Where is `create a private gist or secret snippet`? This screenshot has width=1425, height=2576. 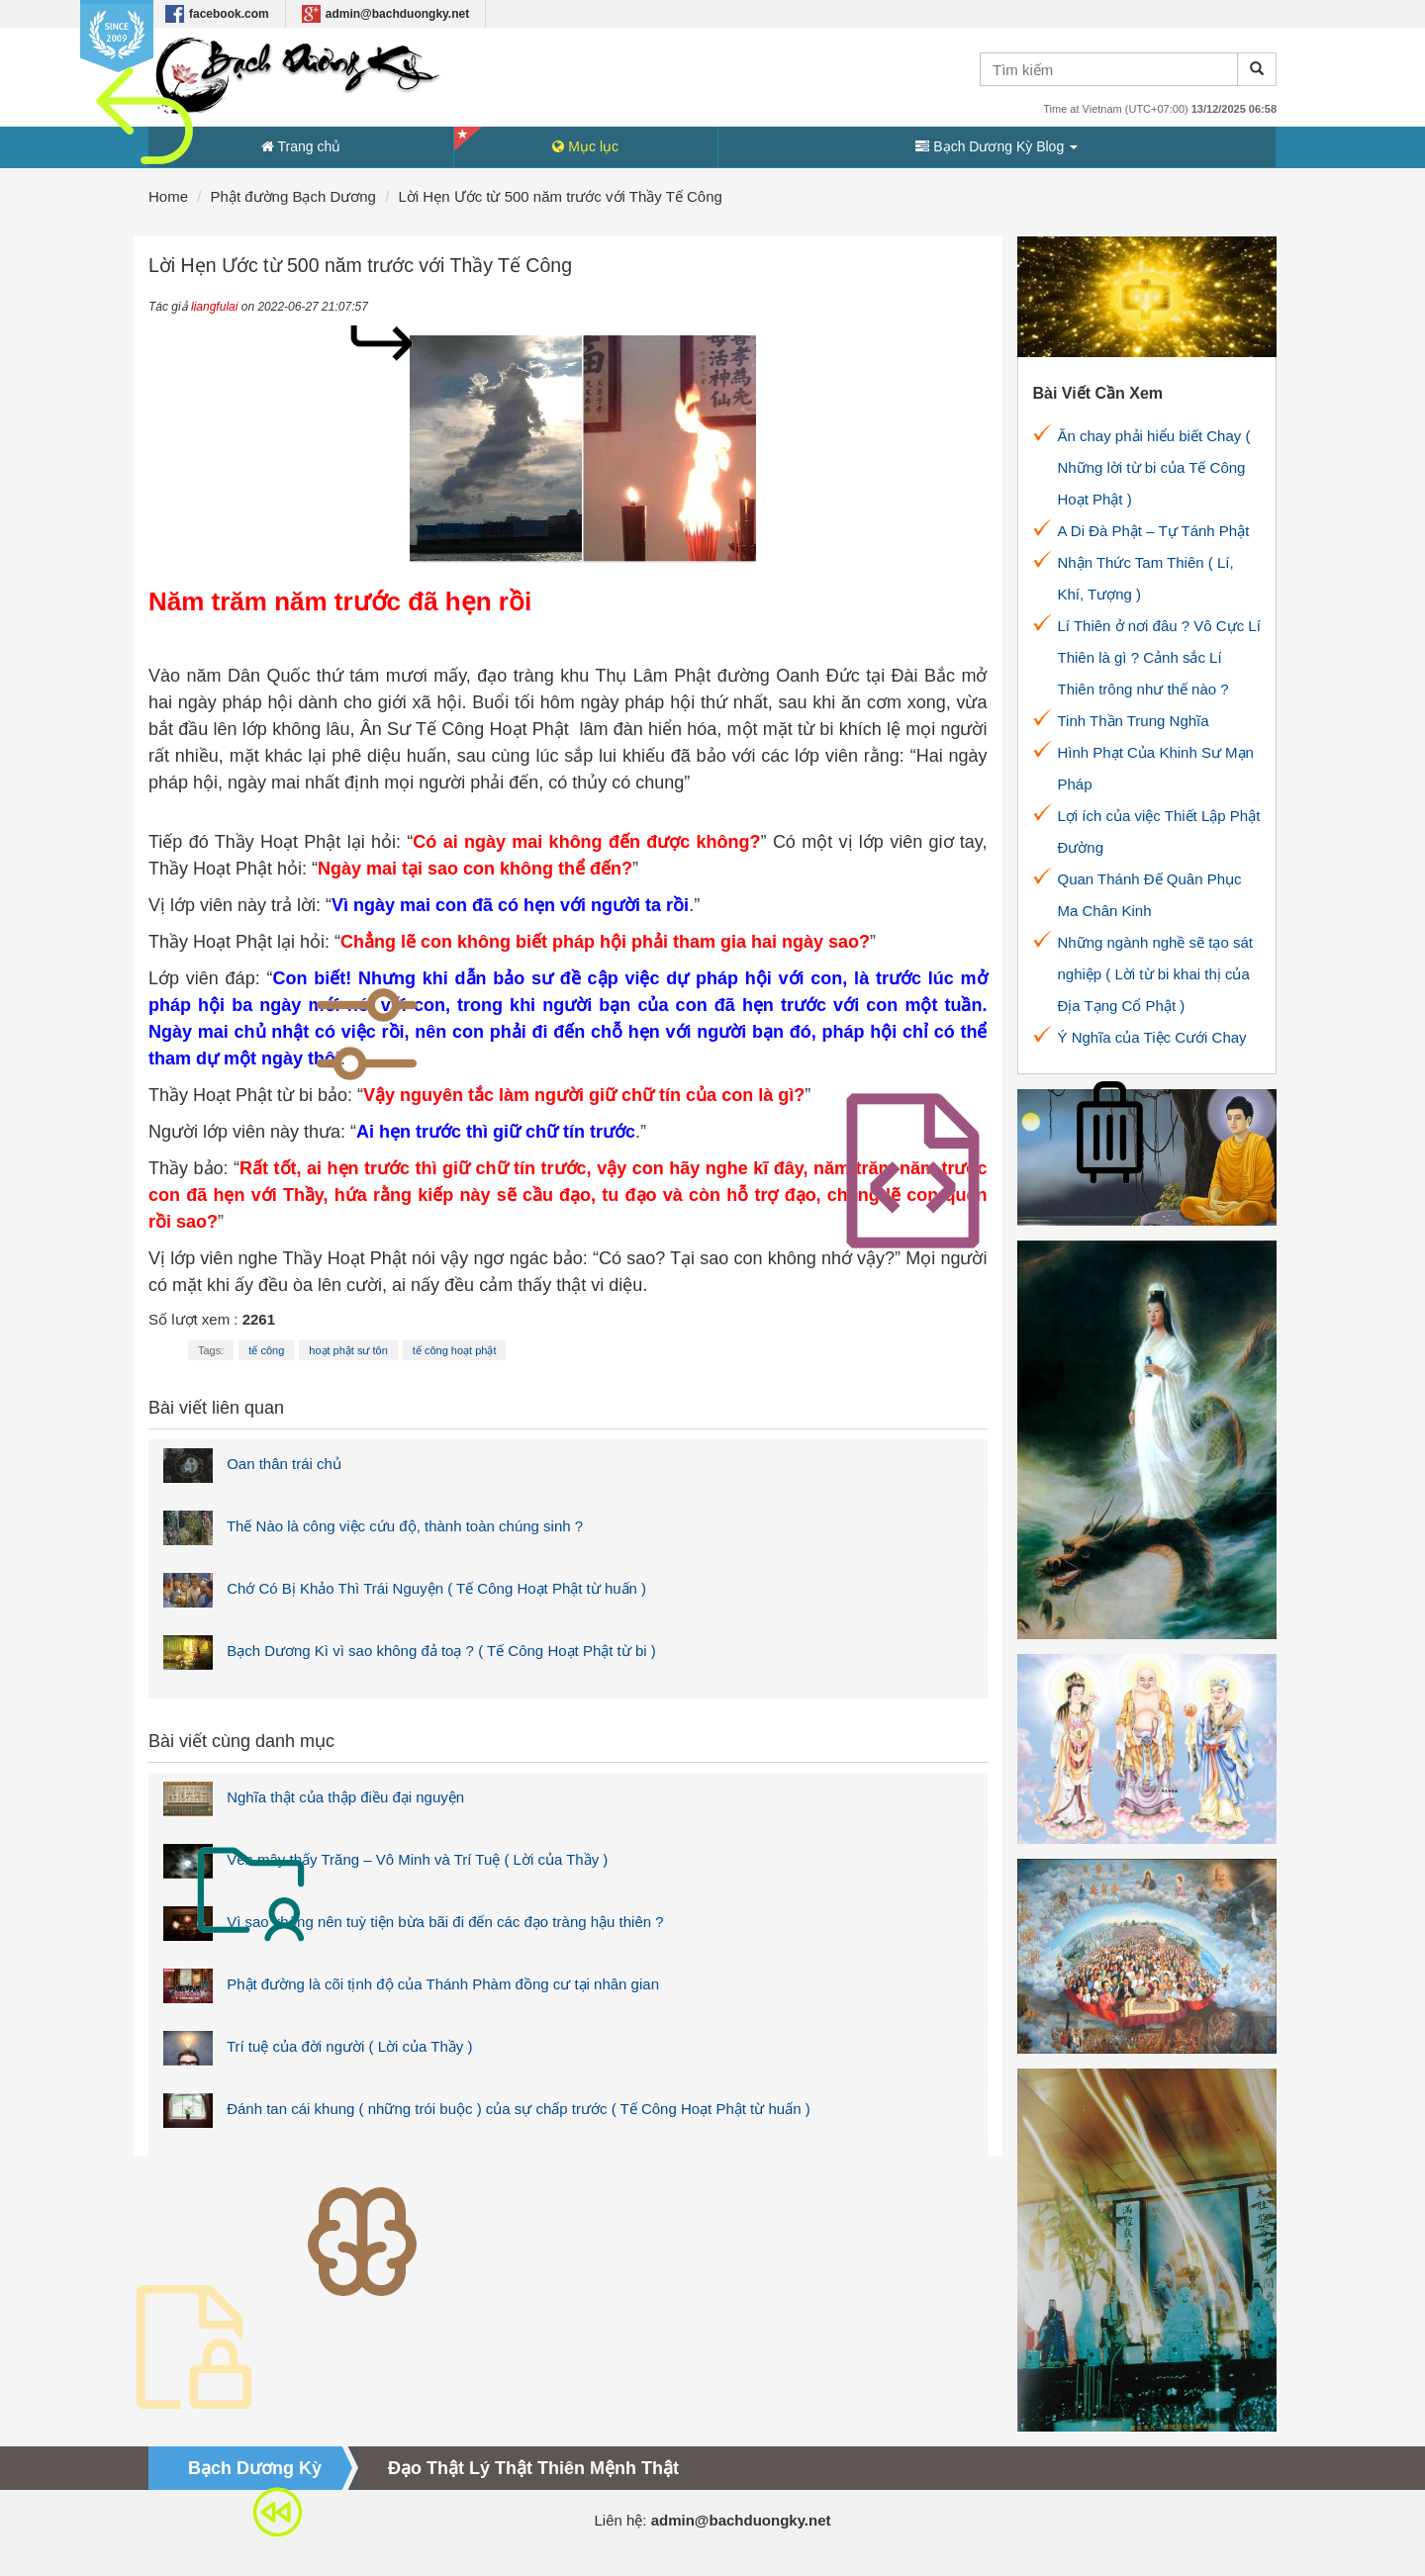 create a private gist or secret snippet is located at coordinates (189, 2346).